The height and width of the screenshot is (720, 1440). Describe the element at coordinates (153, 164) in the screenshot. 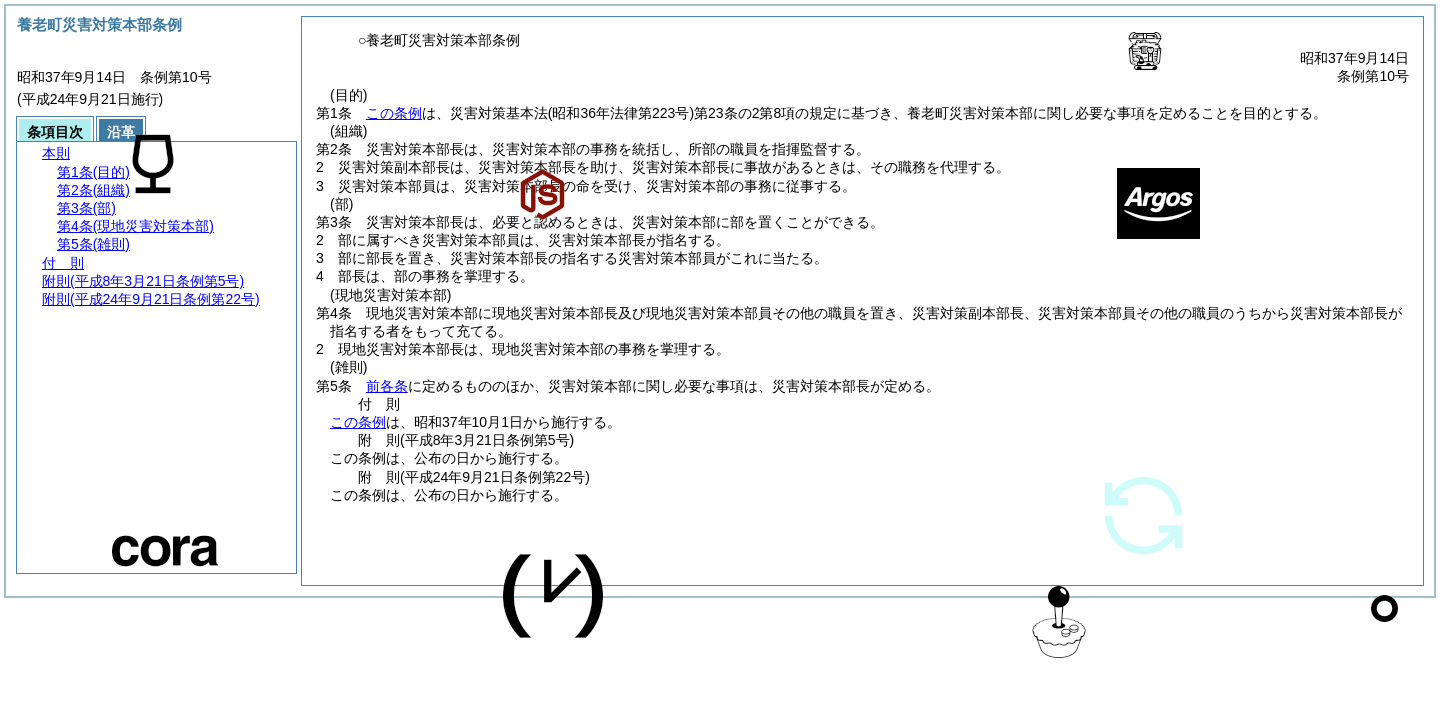

I see `browse wine or beverage menu` at that location.